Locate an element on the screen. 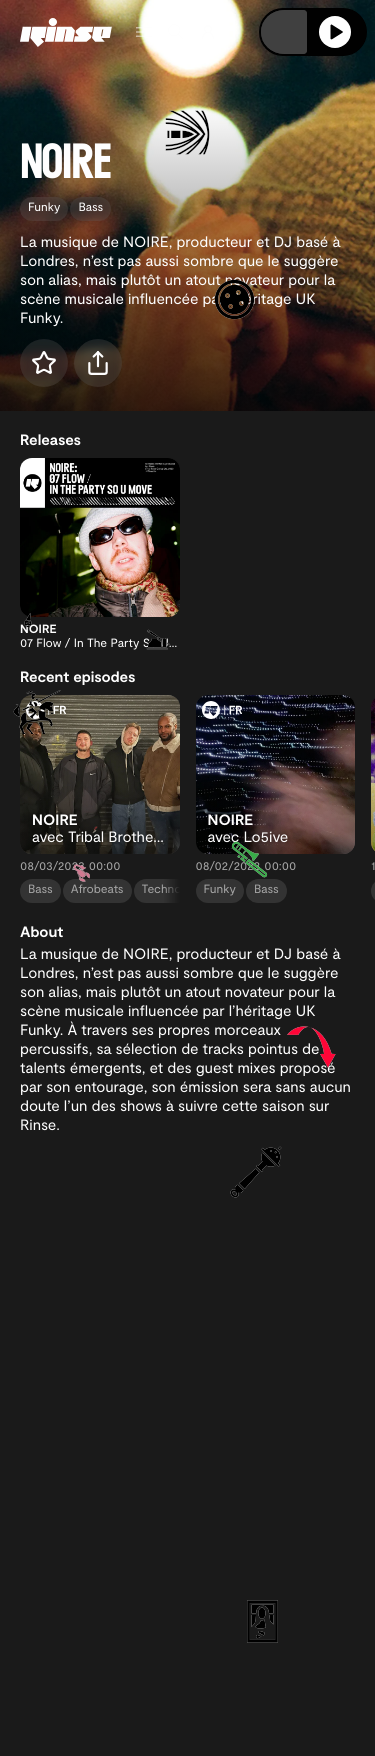  select holy water sprinkler item is located at coordinates (256, 1172).